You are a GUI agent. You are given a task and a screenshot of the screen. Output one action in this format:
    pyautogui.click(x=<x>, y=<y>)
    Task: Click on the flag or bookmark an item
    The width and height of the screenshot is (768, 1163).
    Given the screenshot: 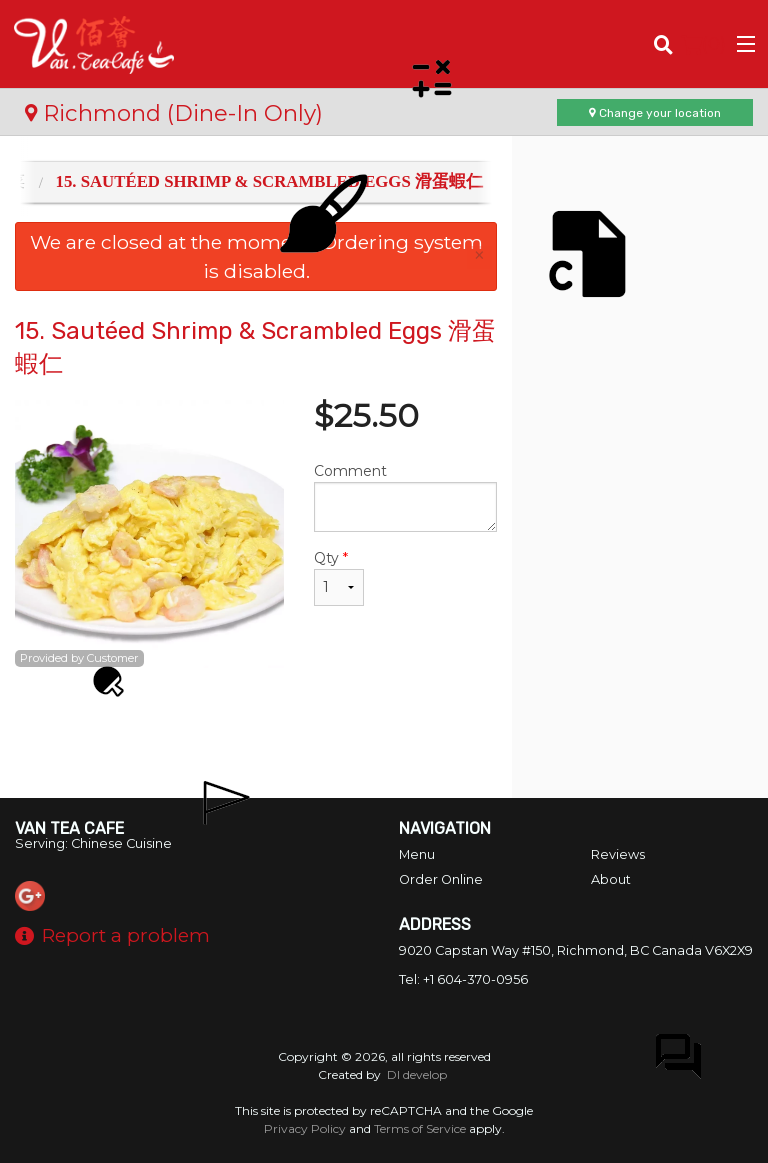 What is the action you would take?
    pyautogui.click(x=222, y=803)
    